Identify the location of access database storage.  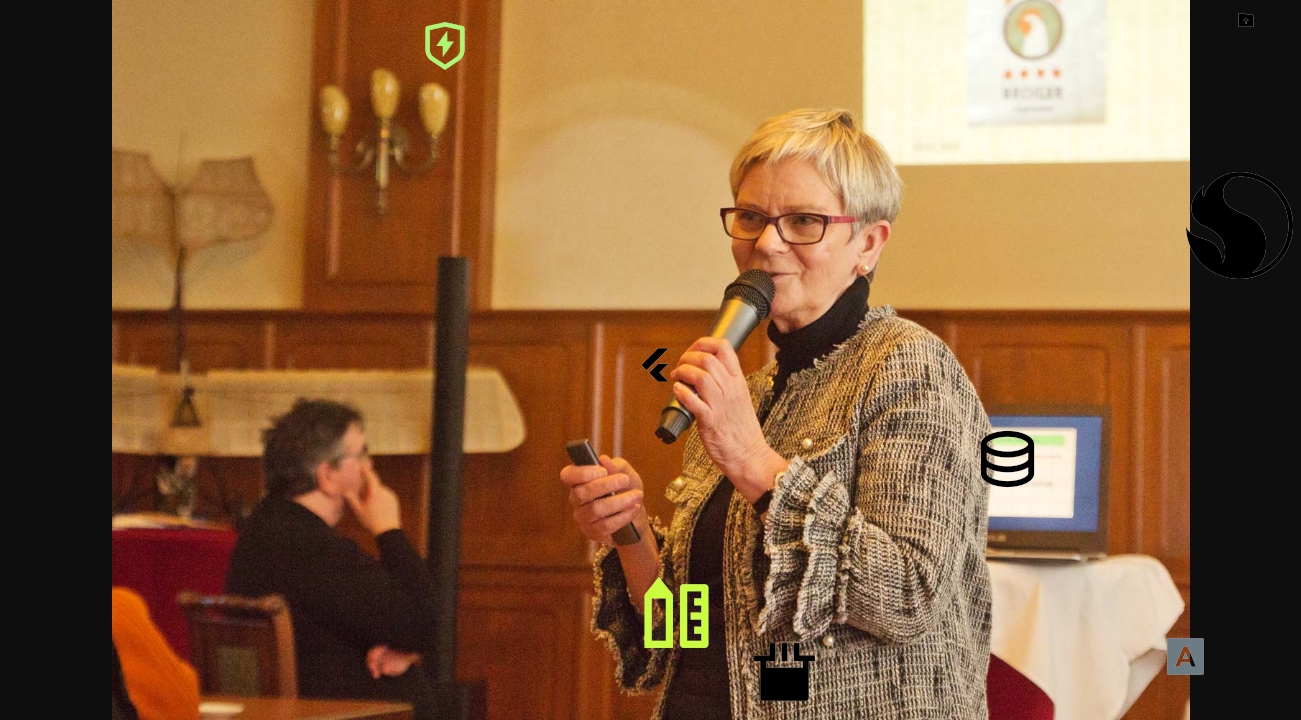
(1007, 457).